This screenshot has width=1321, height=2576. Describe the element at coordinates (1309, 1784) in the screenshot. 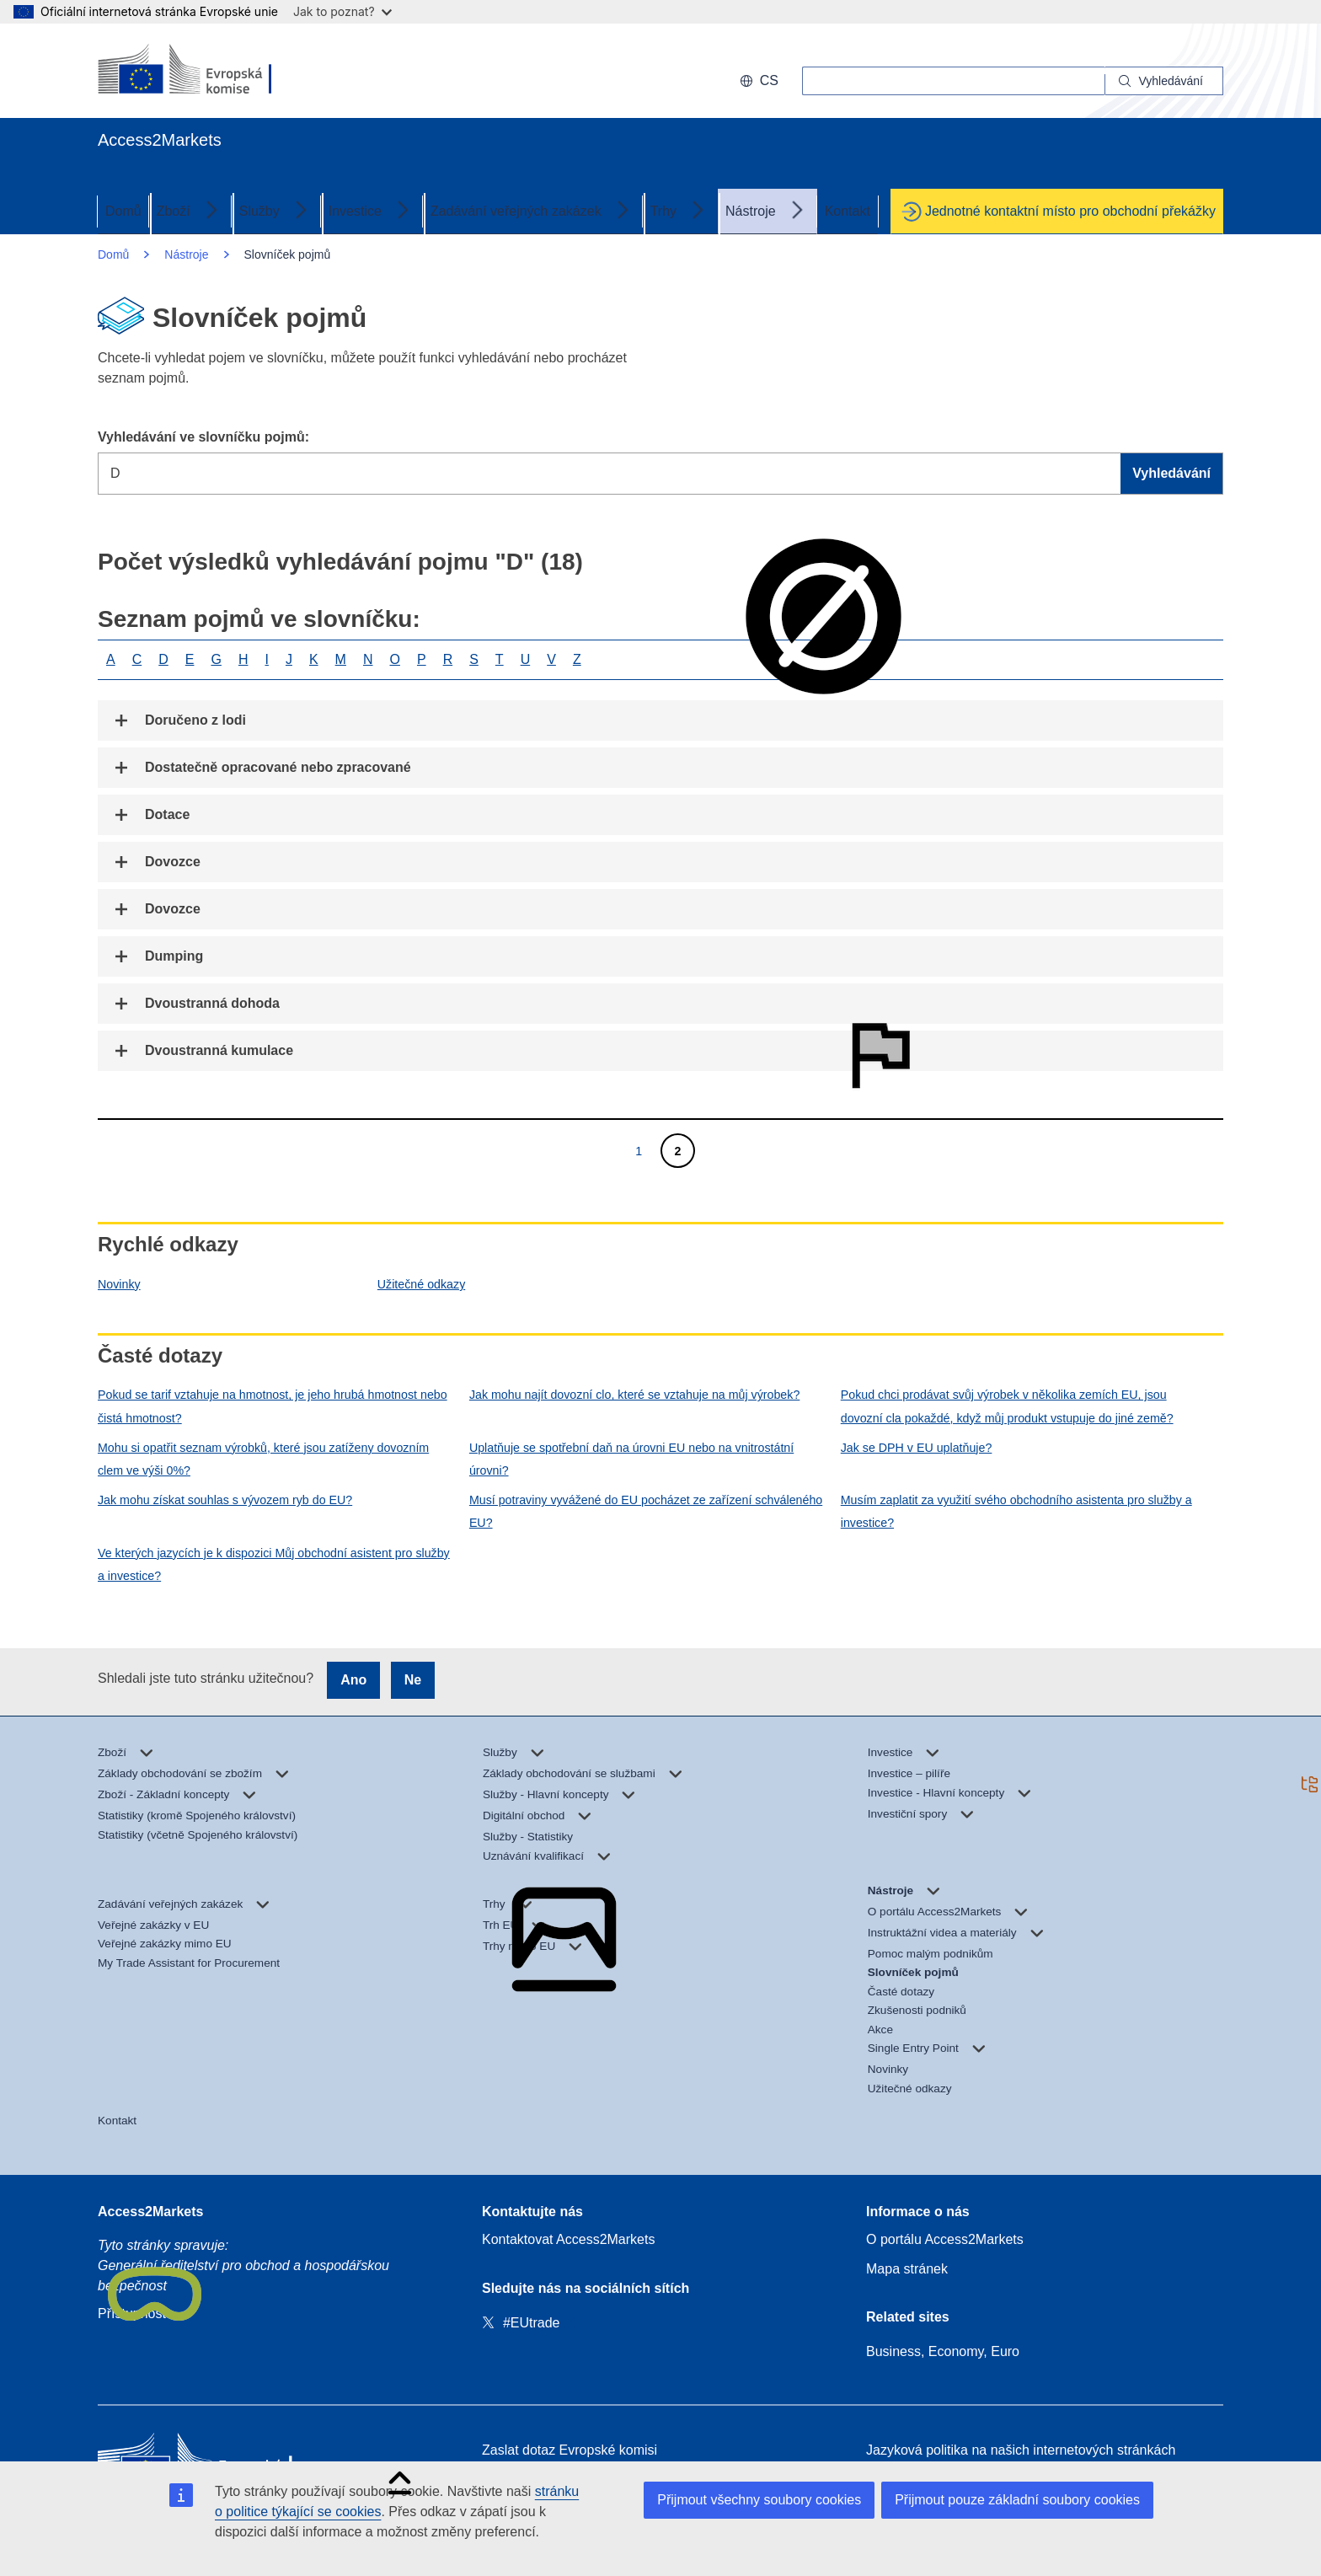

I see `browse directory structure` at that location.